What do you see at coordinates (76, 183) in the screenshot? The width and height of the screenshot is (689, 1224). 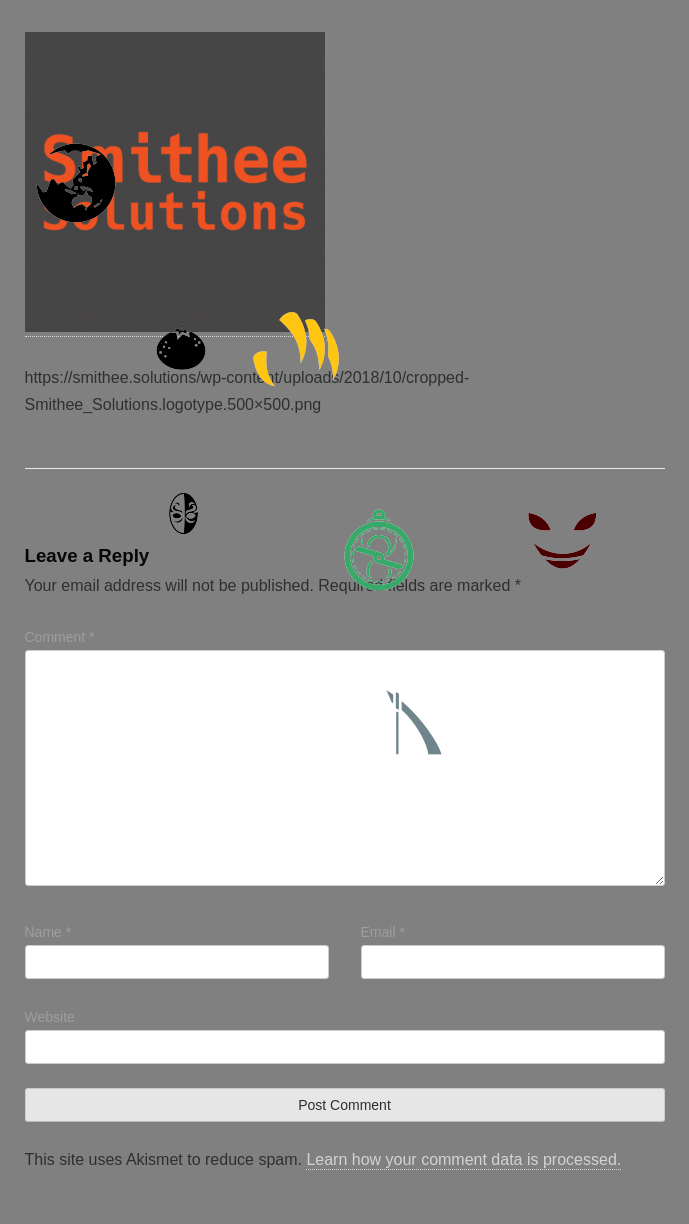 I see `select asia-oceania region` at bounding box center [76, 183].